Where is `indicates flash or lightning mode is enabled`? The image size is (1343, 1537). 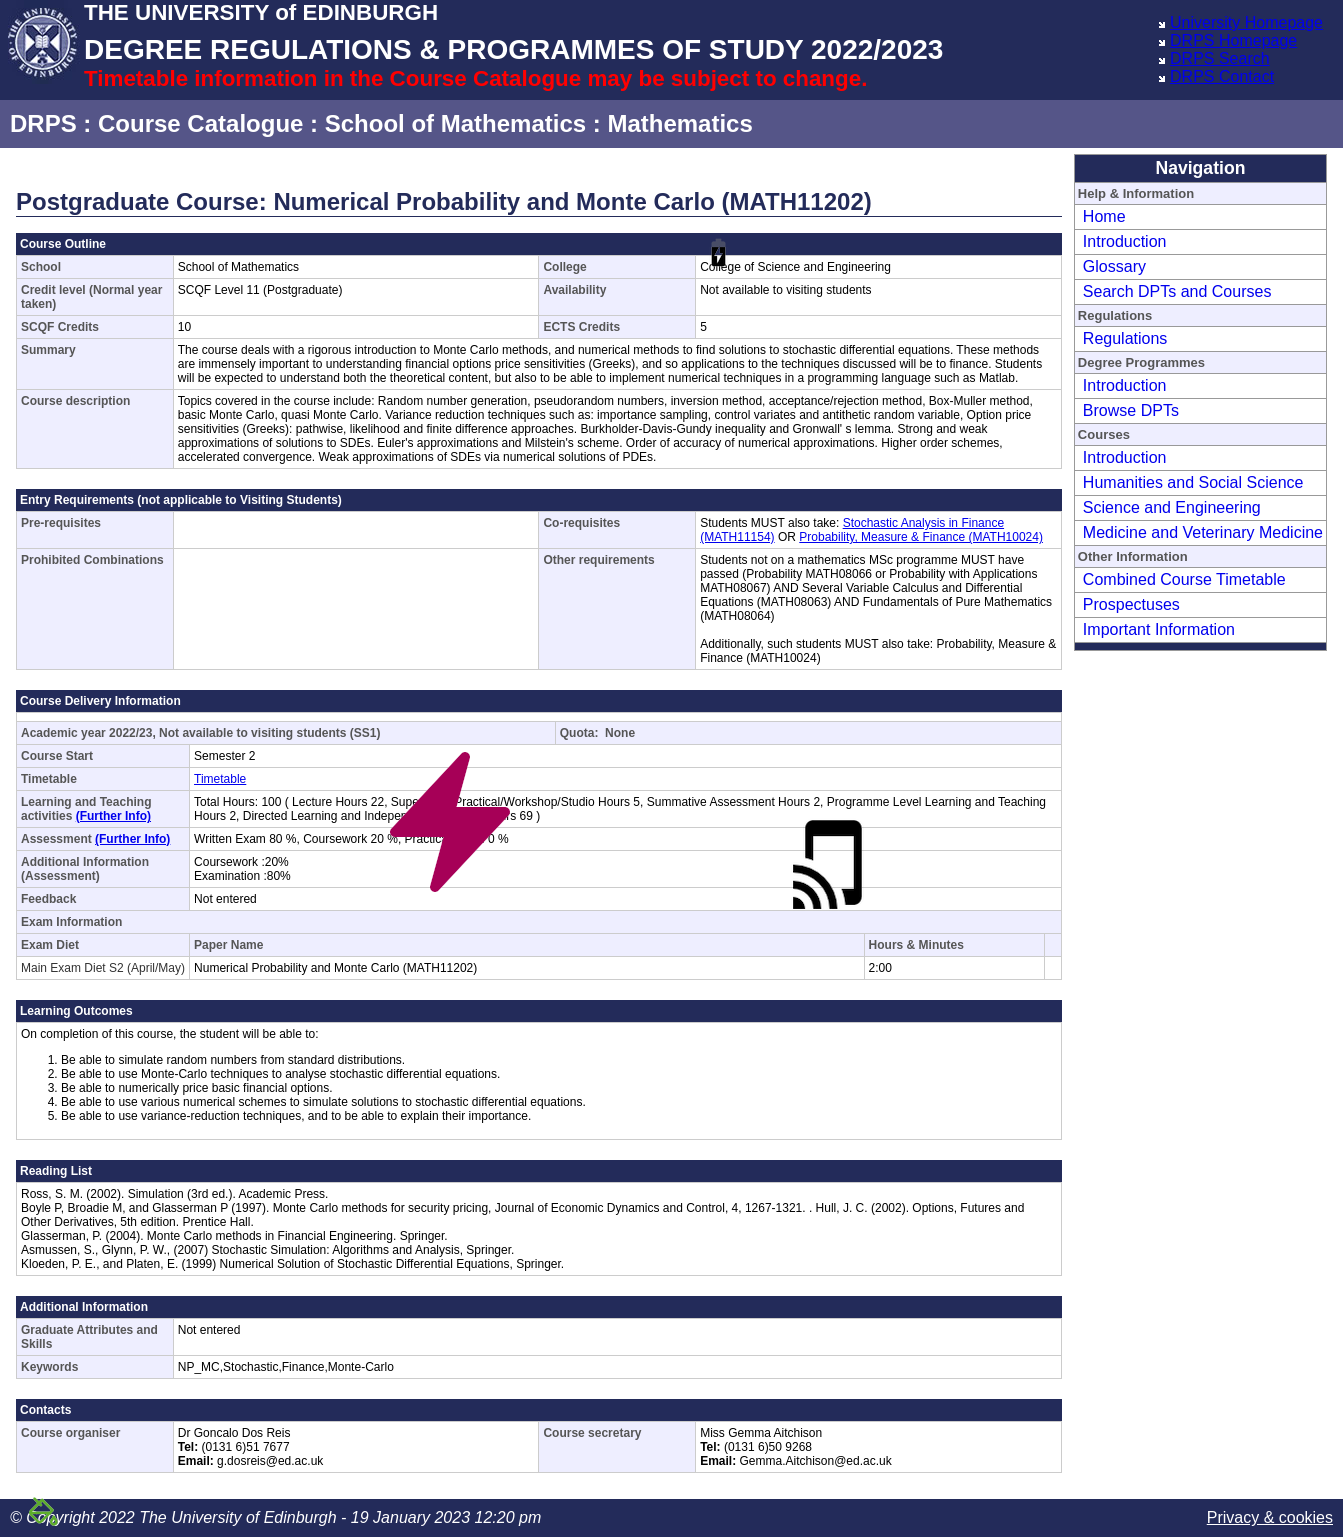 indicates flash or lightning mode is enabled is located at coordinates (450, 822).